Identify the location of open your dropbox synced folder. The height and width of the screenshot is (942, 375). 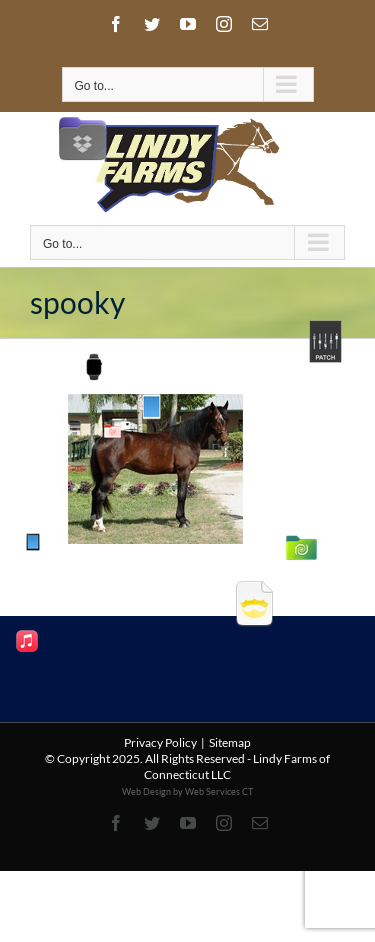
(82, 138).